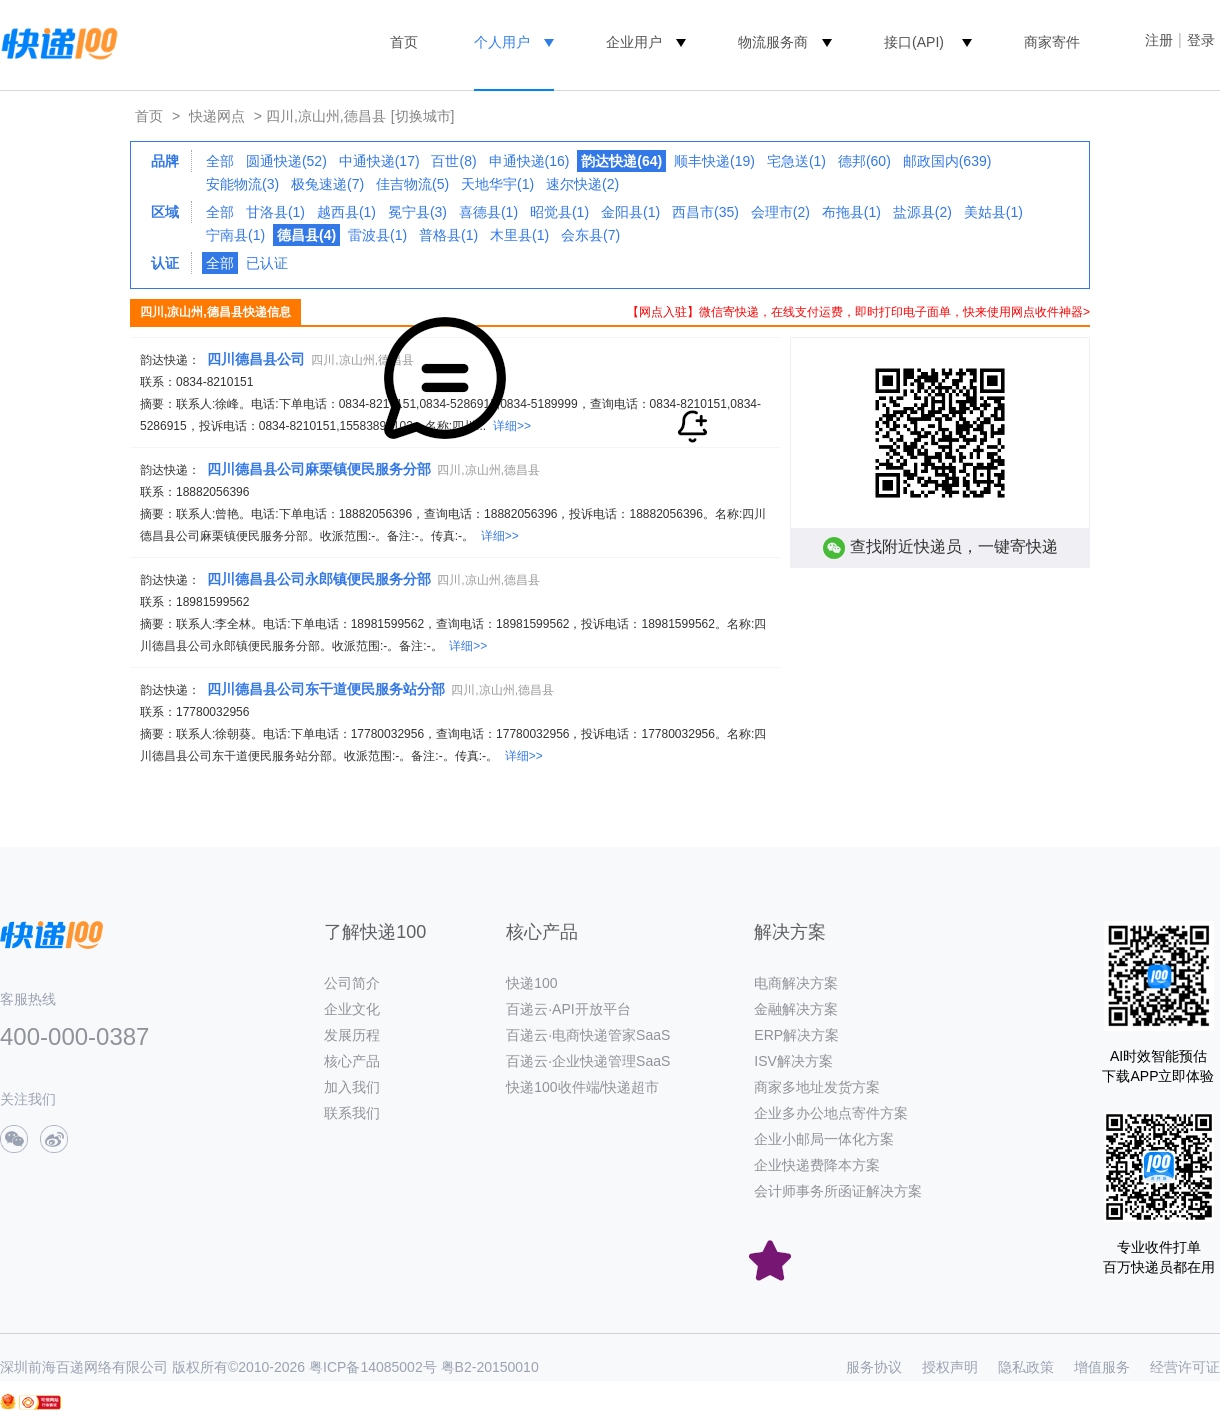 Image resolution: width=1220 pixels, height=1417 pixels. I want to click on open chat or messaging, so click(445, 378).